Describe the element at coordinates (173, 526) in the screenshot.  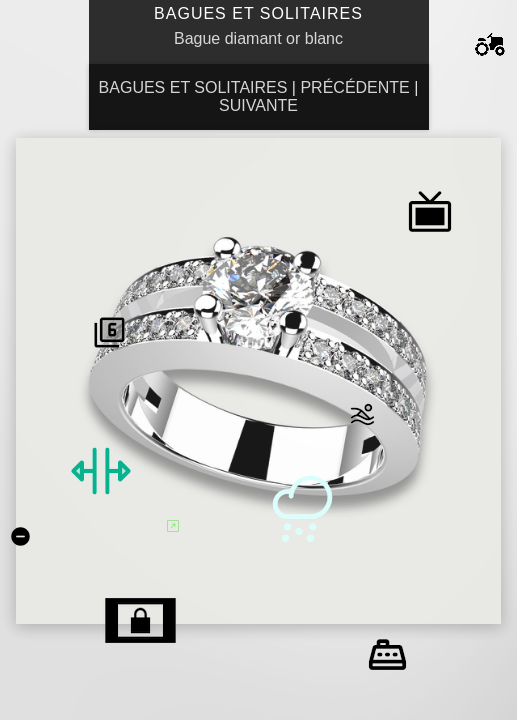
I see `open link in new window` at that location.